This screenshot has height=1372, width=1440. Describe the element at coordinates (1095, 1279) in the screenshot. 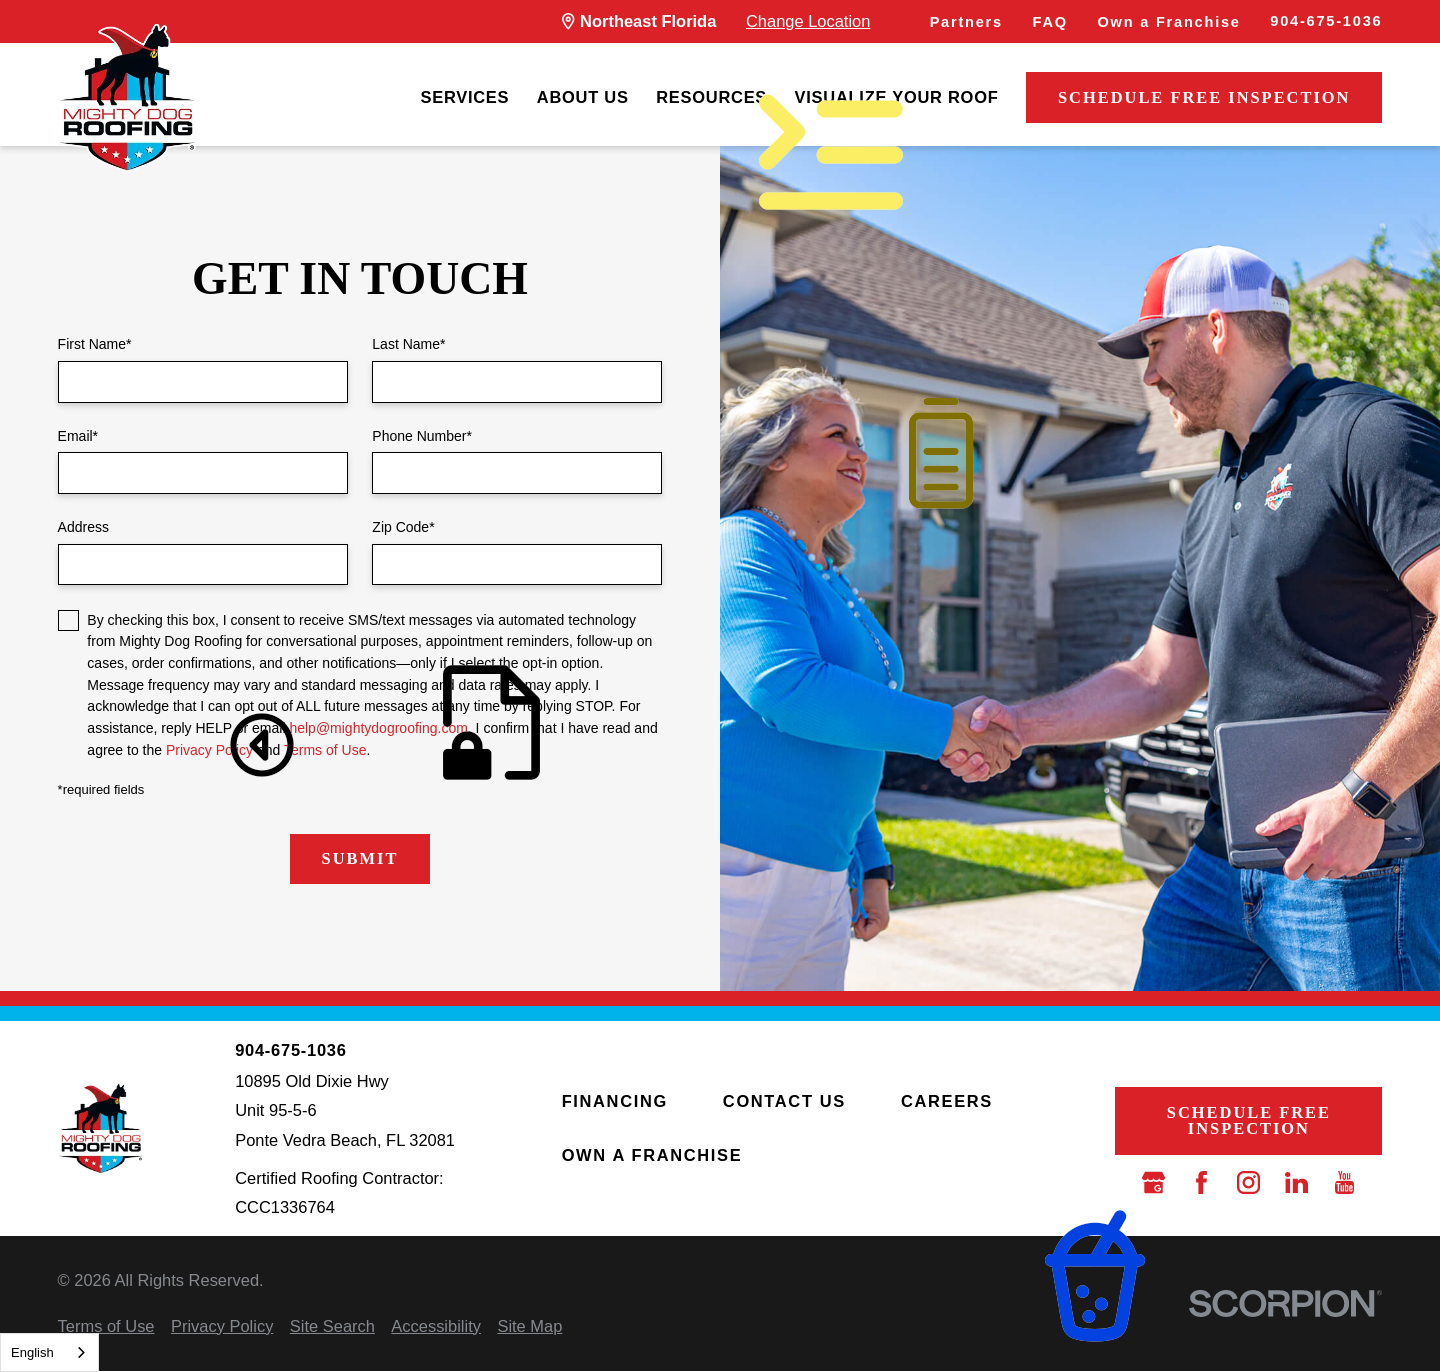

I see `order bubble tea or boba drinks` at that location.